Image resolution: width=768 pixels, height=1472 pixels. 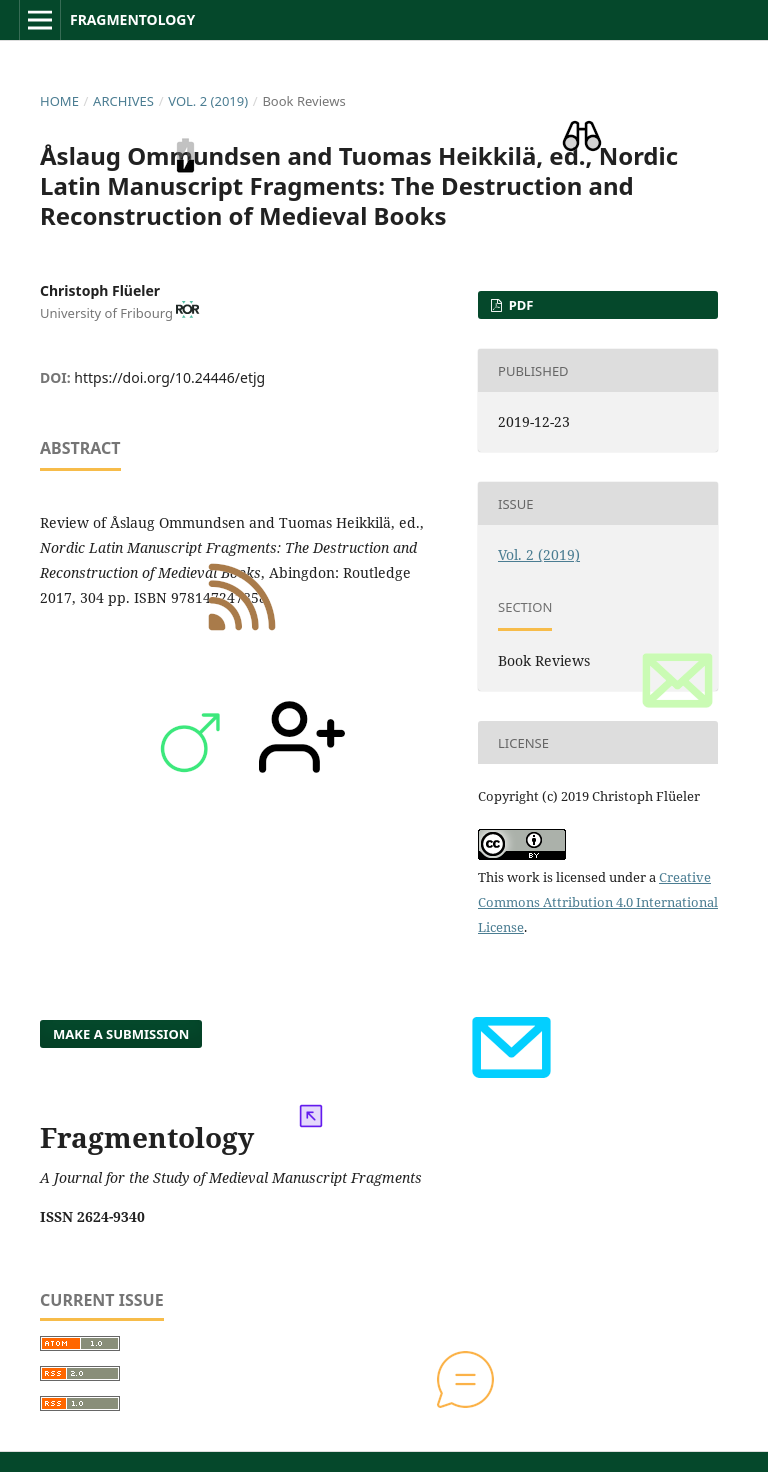 What do you see at coordinates (302, 737) in the screenshot?
I see `add a new contact or friend` at bounding box center [302, 737].